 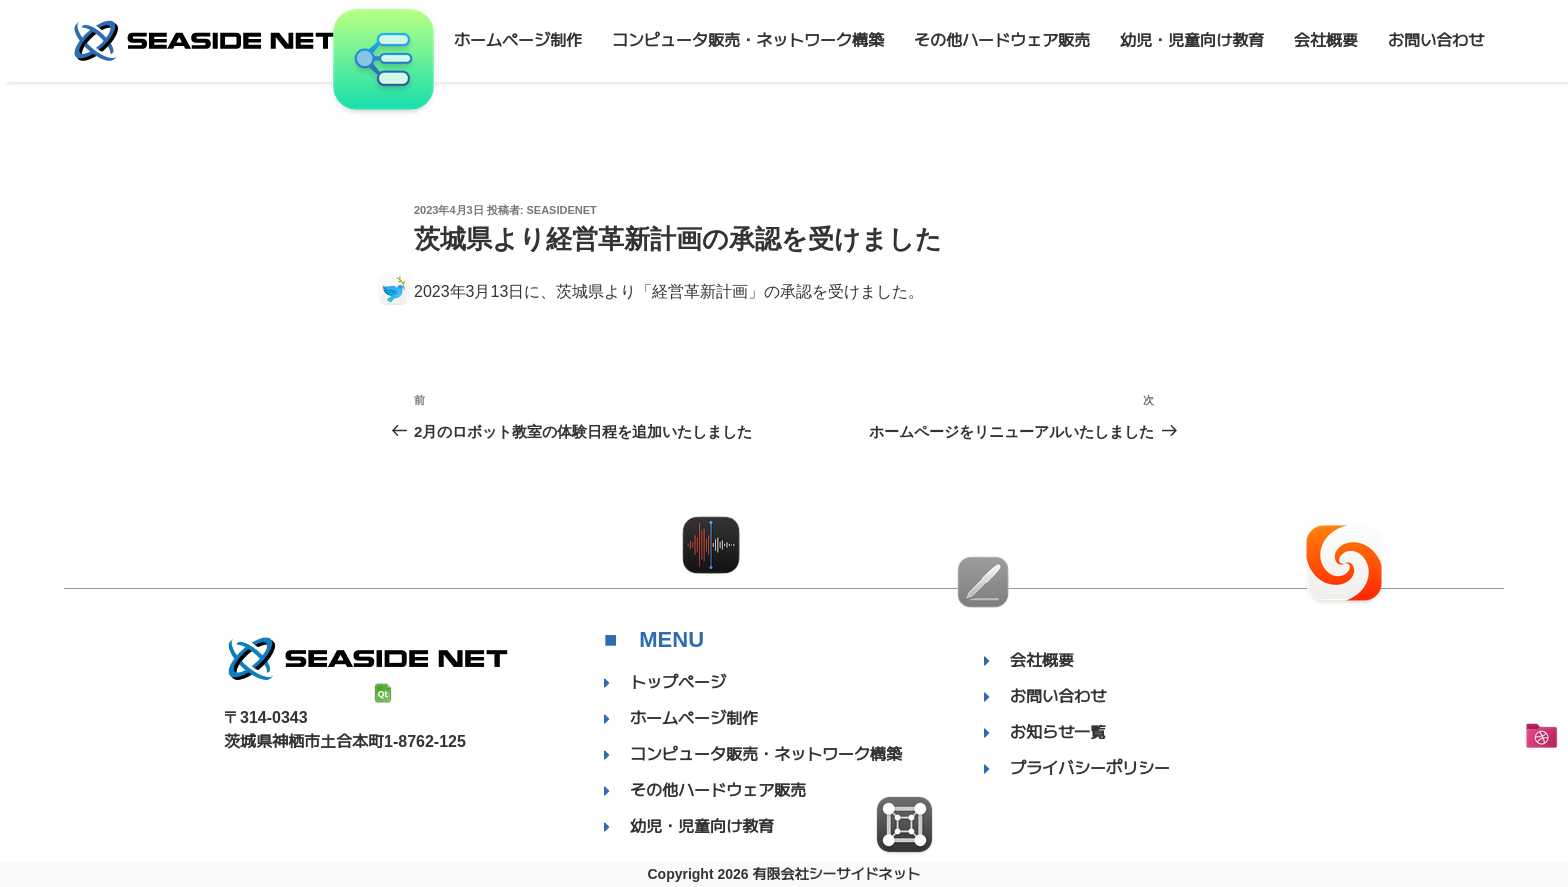 What do you see at coordinates (1344, 563) in the screenshot?
I see `open meld file comparison tool` at bounding box center [1344, 563].